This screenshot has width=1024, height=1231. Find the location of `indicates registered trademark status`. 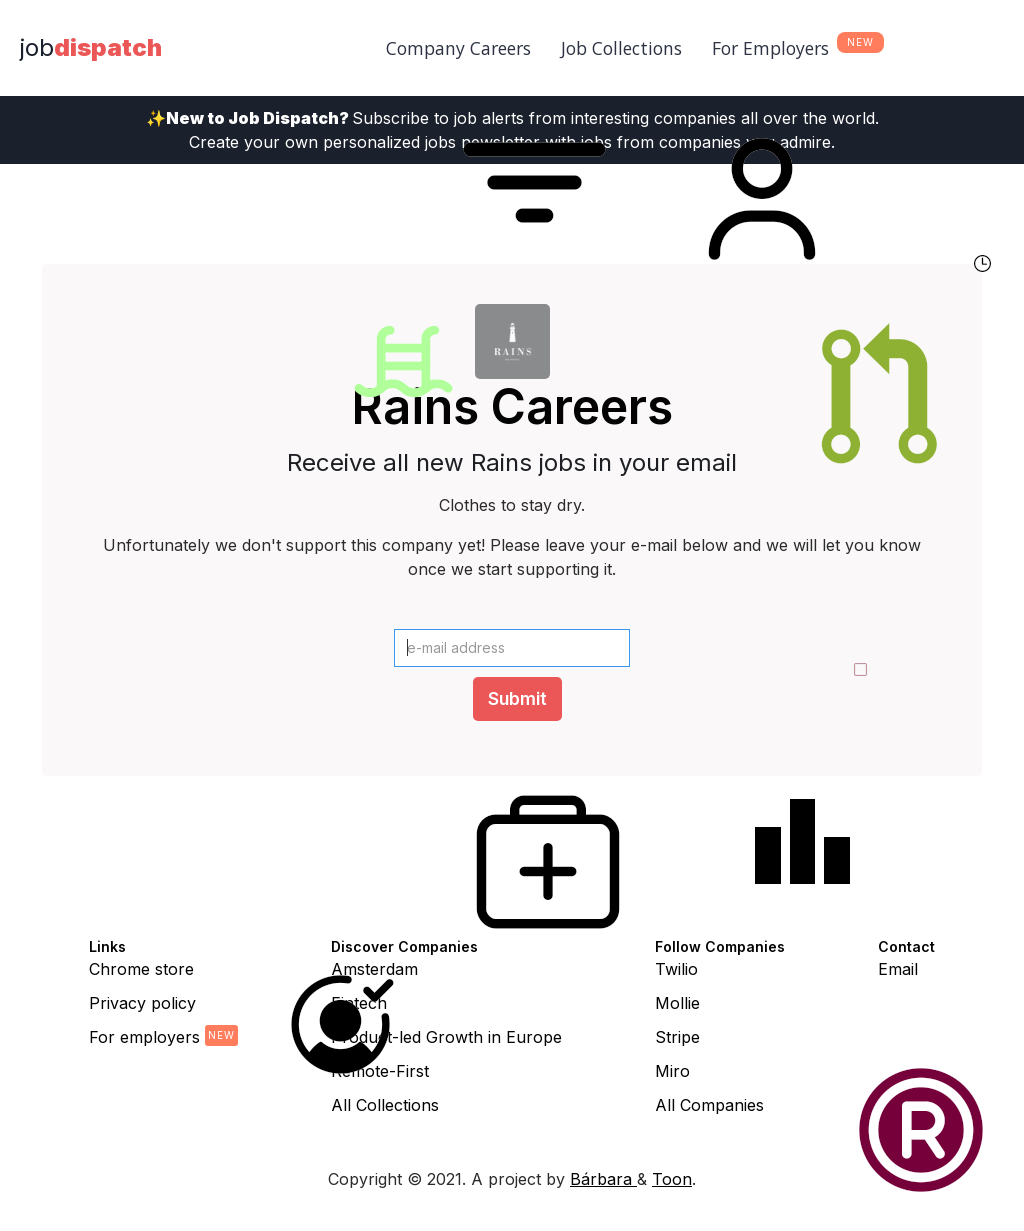

indicates registered trademark status is located at coordinates (921, 1130).